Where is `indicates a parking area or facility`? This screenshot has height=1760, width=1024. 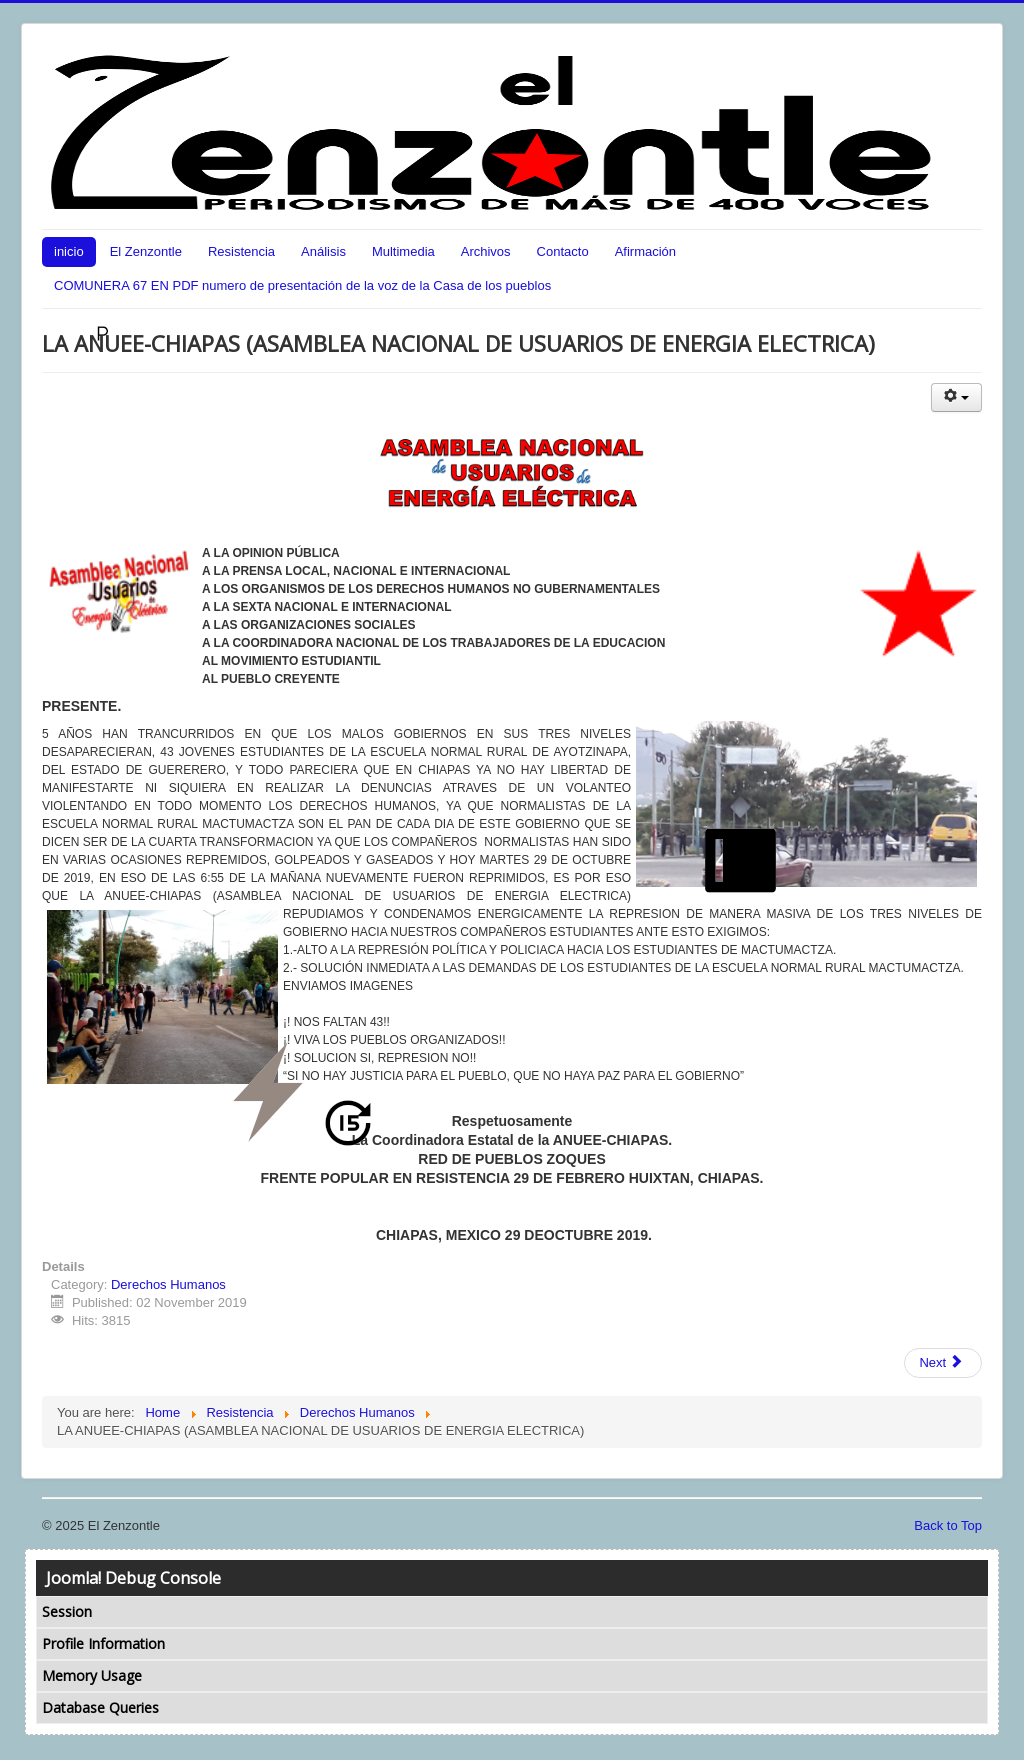 indicates a parking area or facility is located at coordinates (102, 333).